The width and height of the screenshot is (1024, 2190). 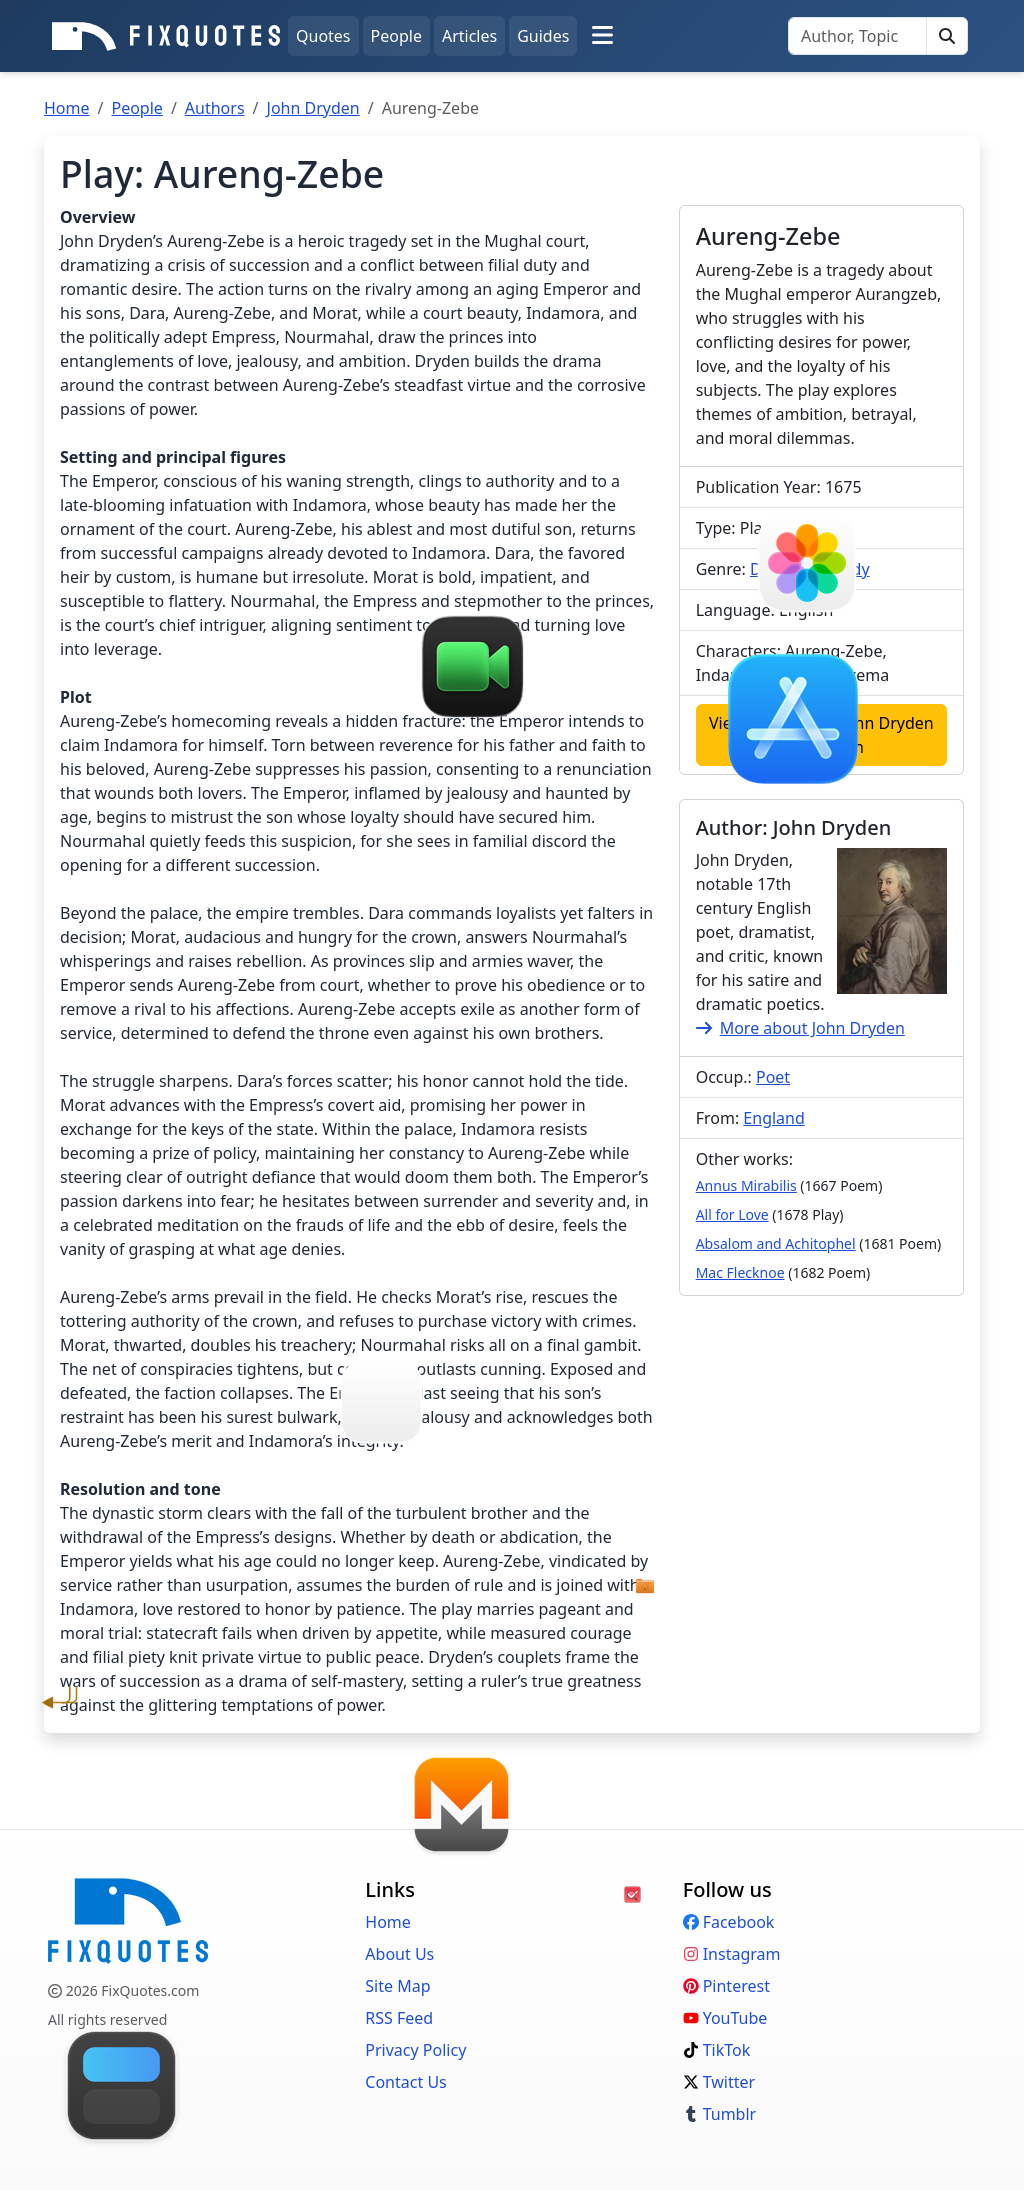 I want to click on open facetime app, so click(x=472, y=666).